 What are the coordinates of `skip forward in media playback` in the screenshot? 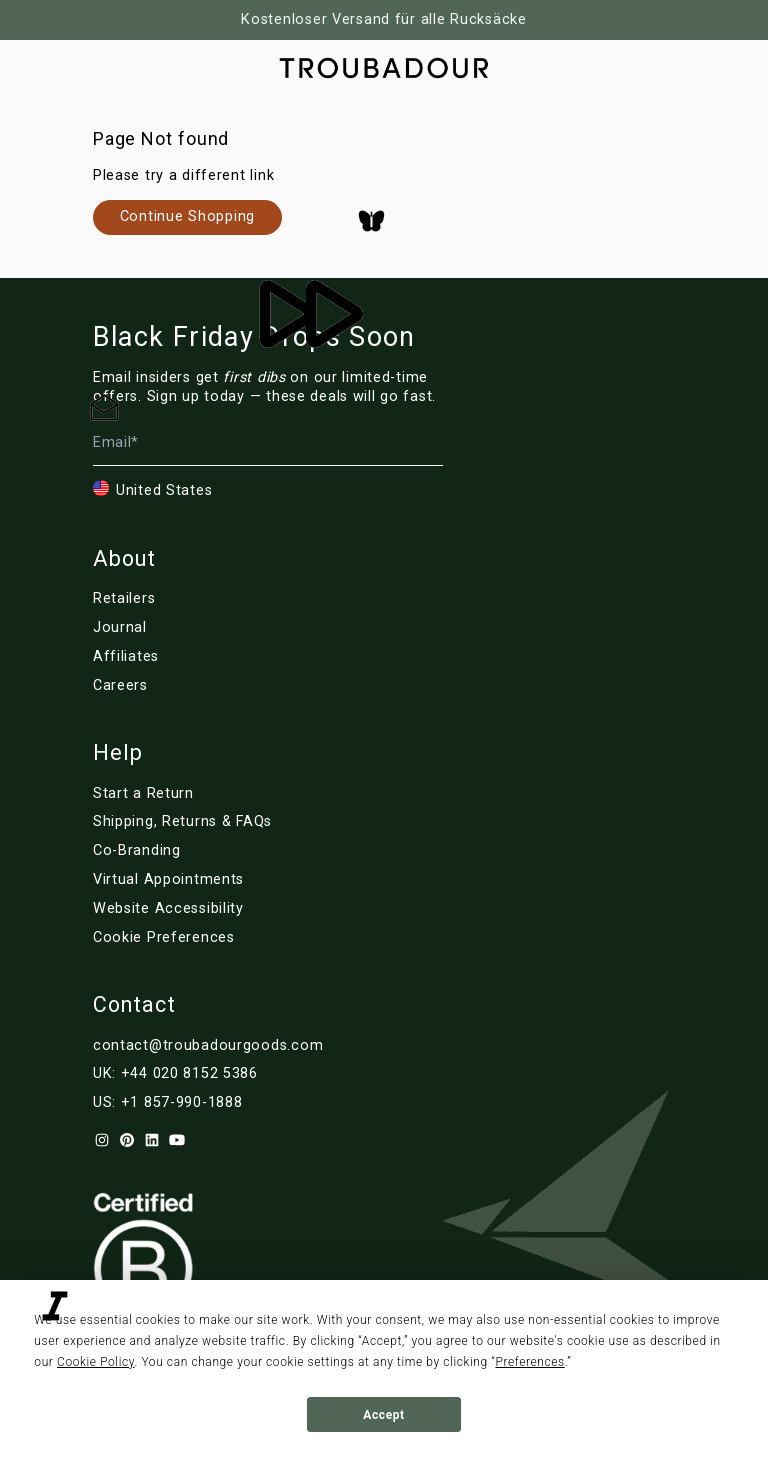 It's located at (306, 314).